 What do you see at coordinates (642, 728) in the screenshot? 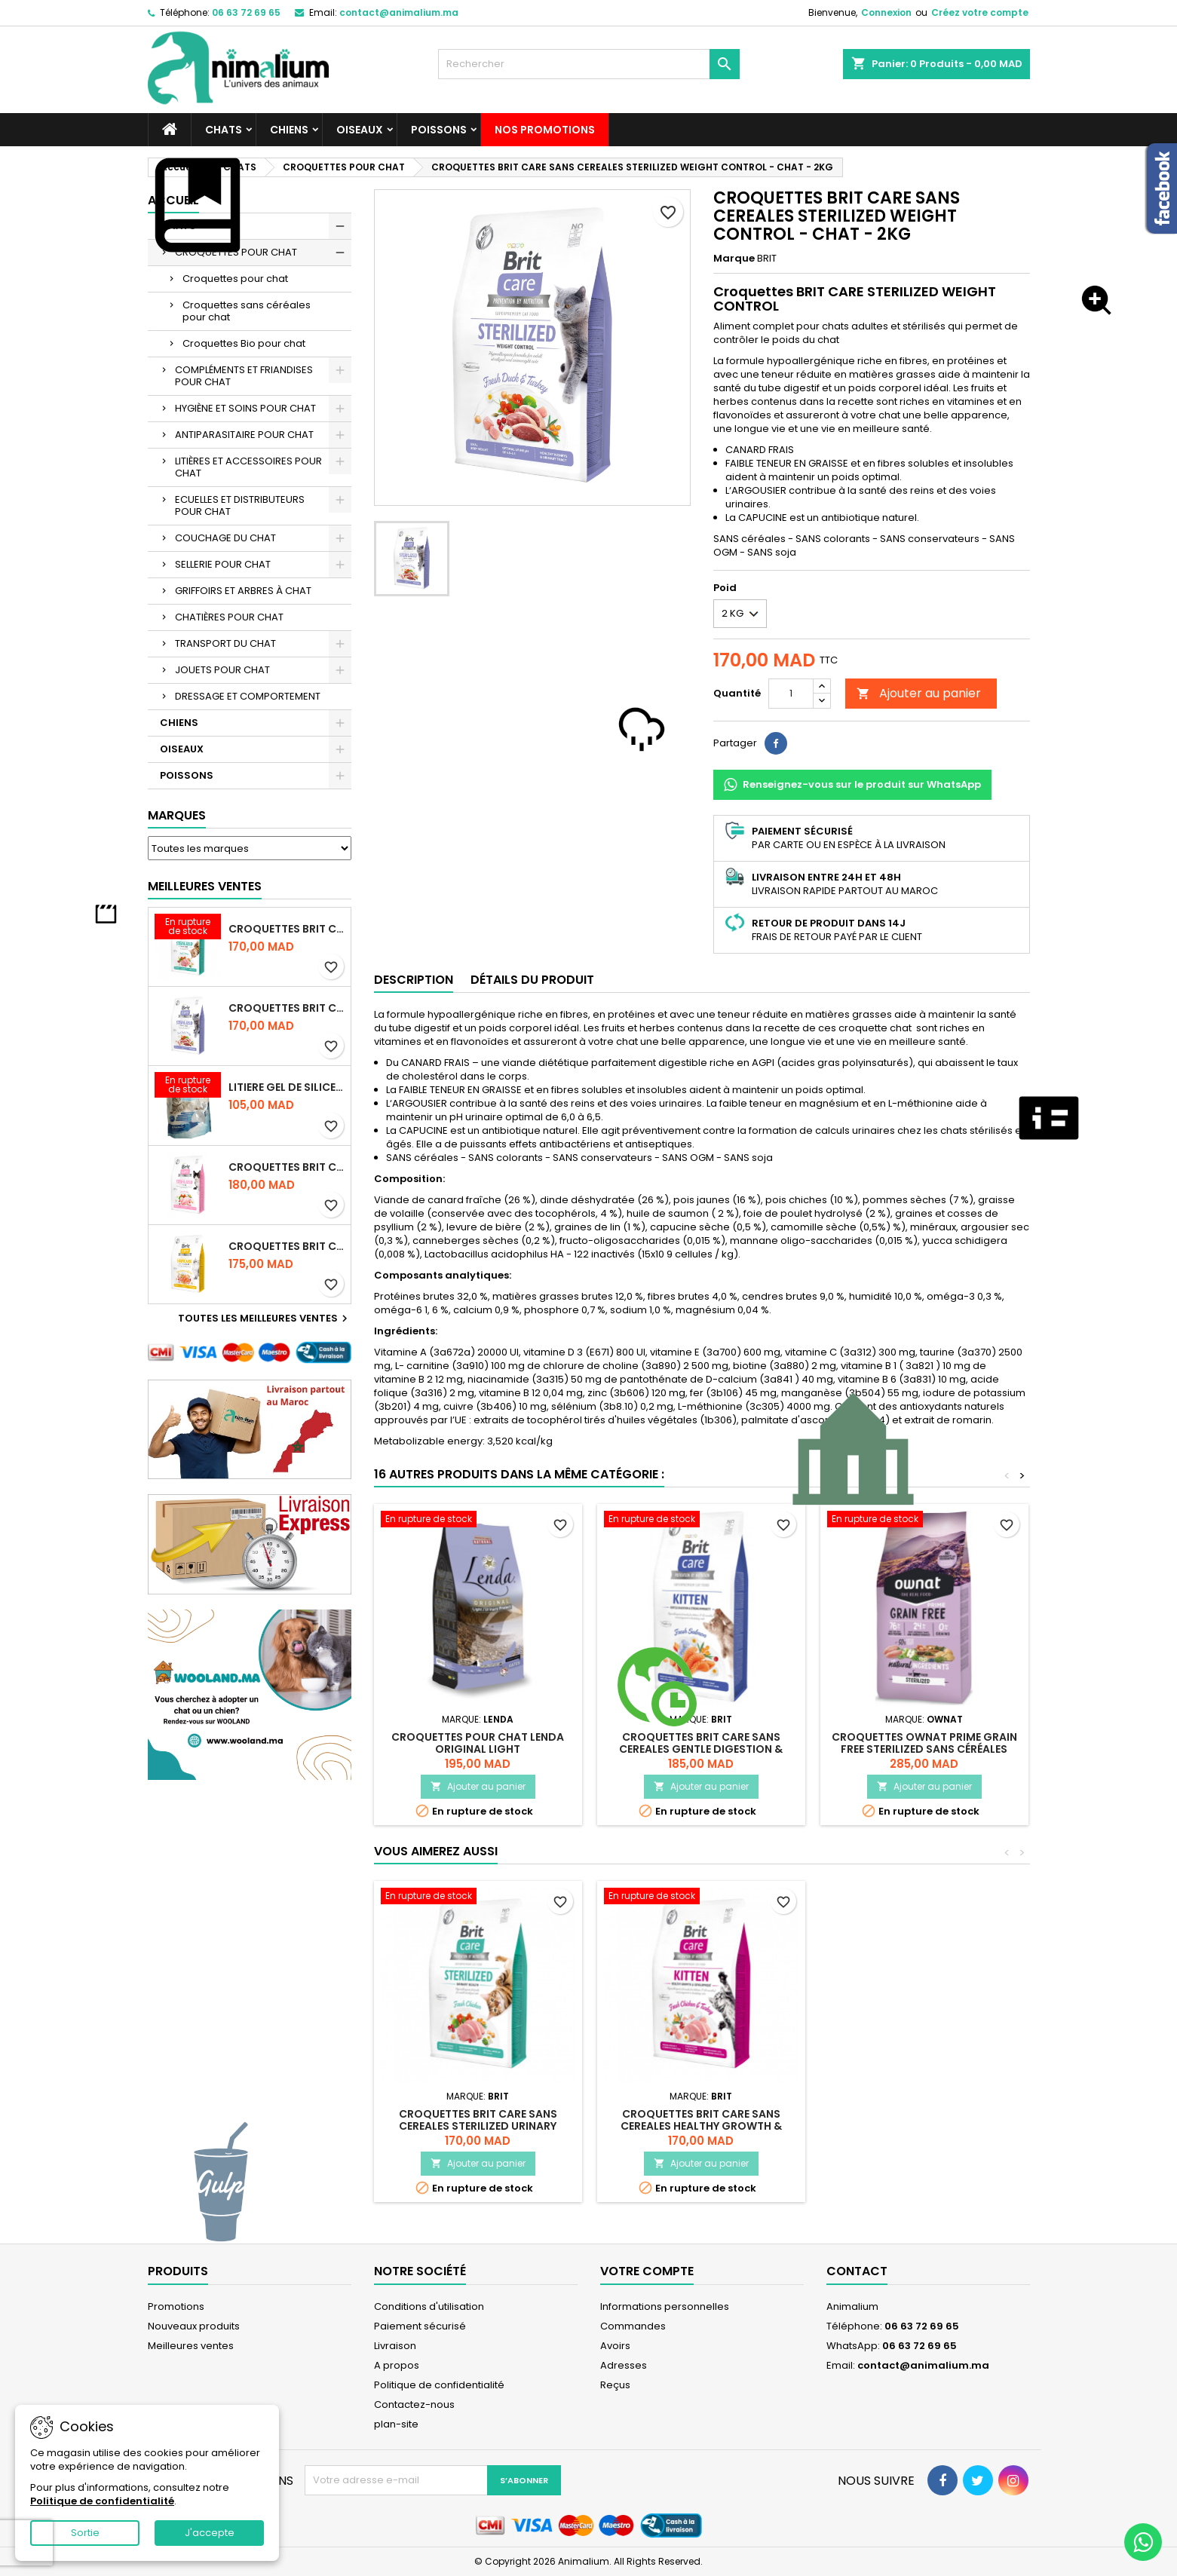
I see `indicates rainy or showery weather conditions` at bounding box center [642, 728].